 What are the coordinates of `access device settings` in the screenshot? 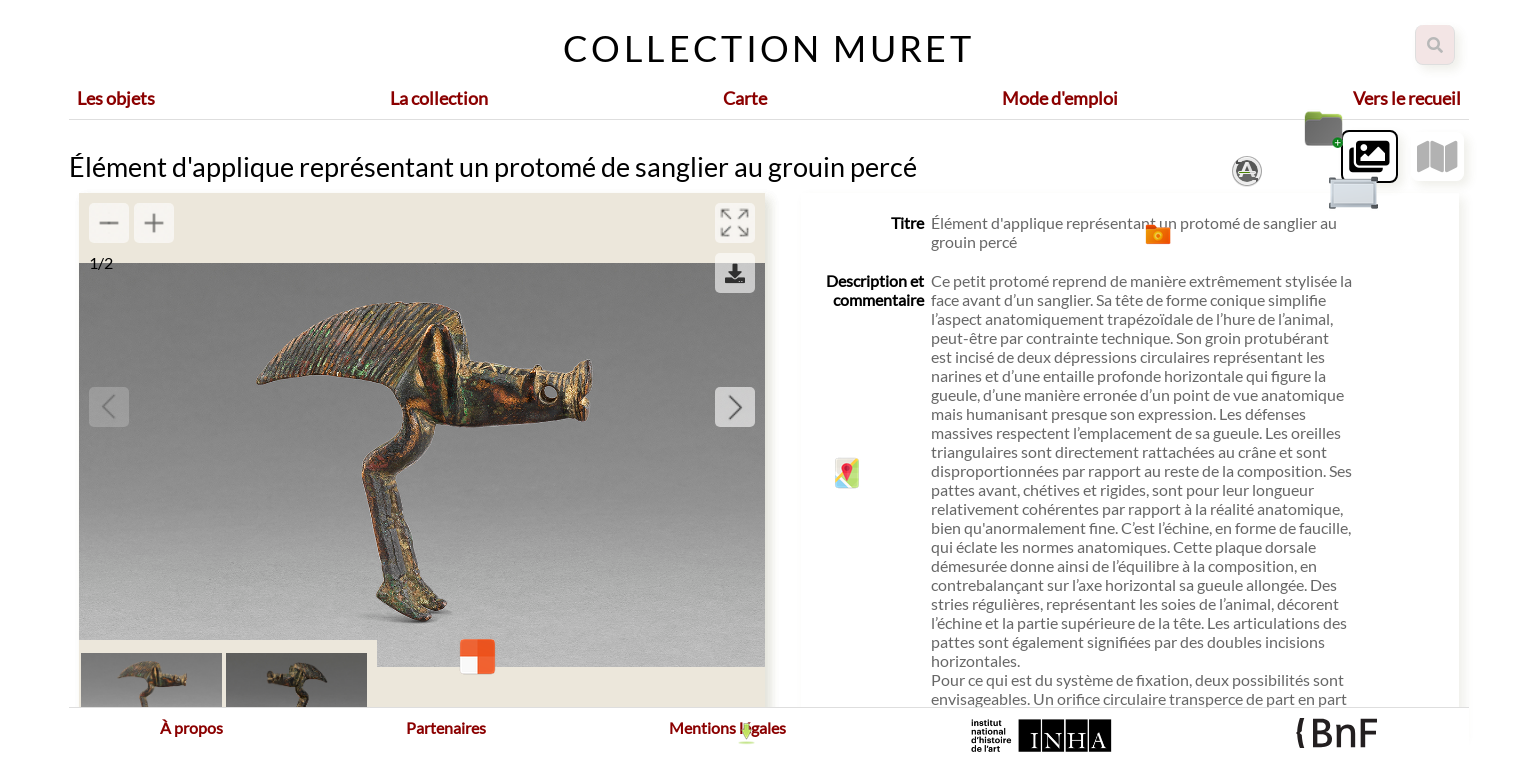 It's located at (1353, 193).